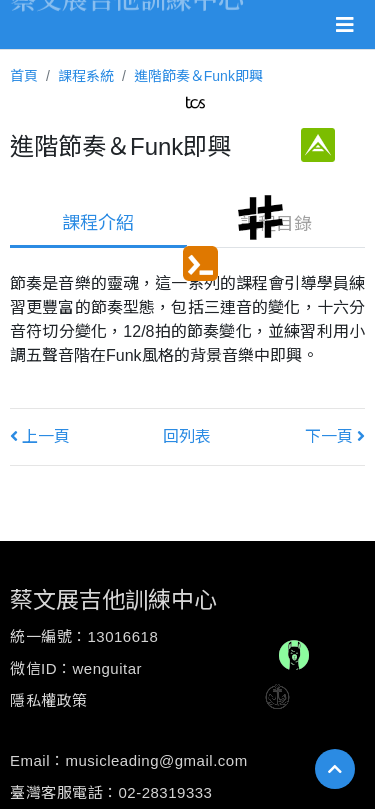  What do you see at coordinates (195, 102) in the screenshot?
I see `Tata Consultancy Services company logo` at bounding box center [195, 102].